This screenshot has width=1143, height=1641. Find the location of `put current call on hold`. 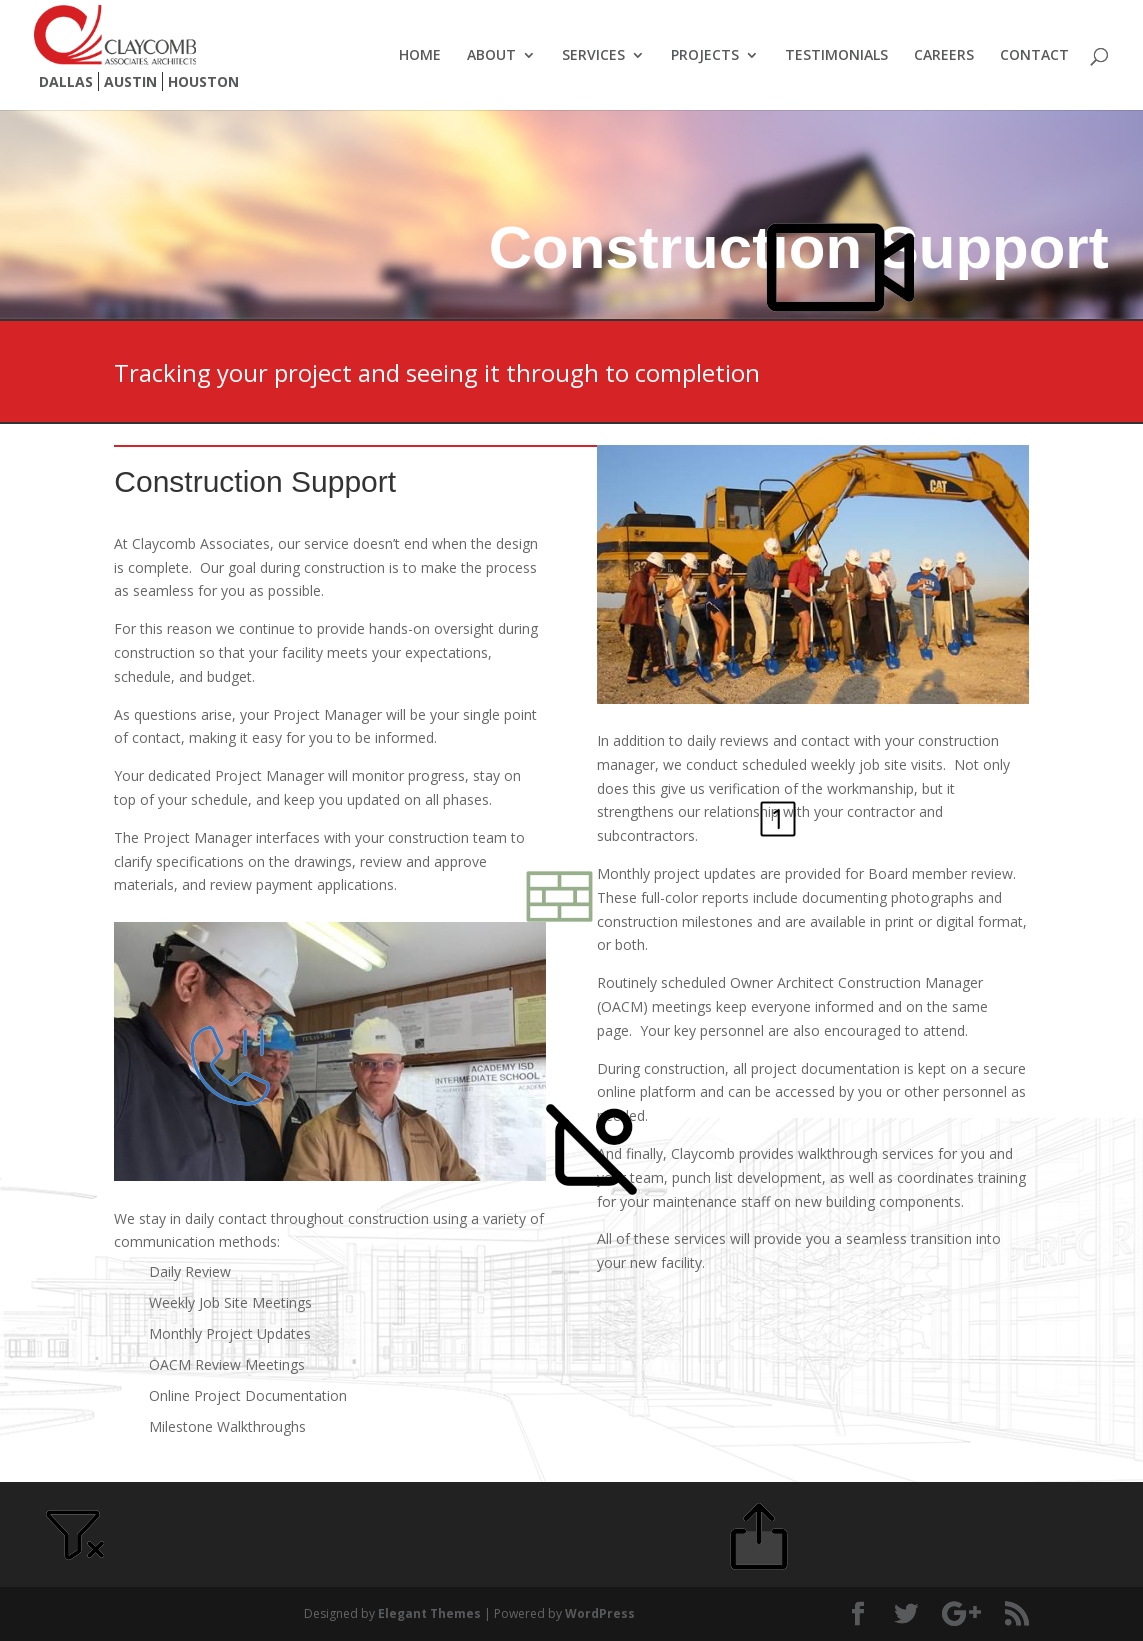

put current call on hold is located at coordinates (232, 1064).